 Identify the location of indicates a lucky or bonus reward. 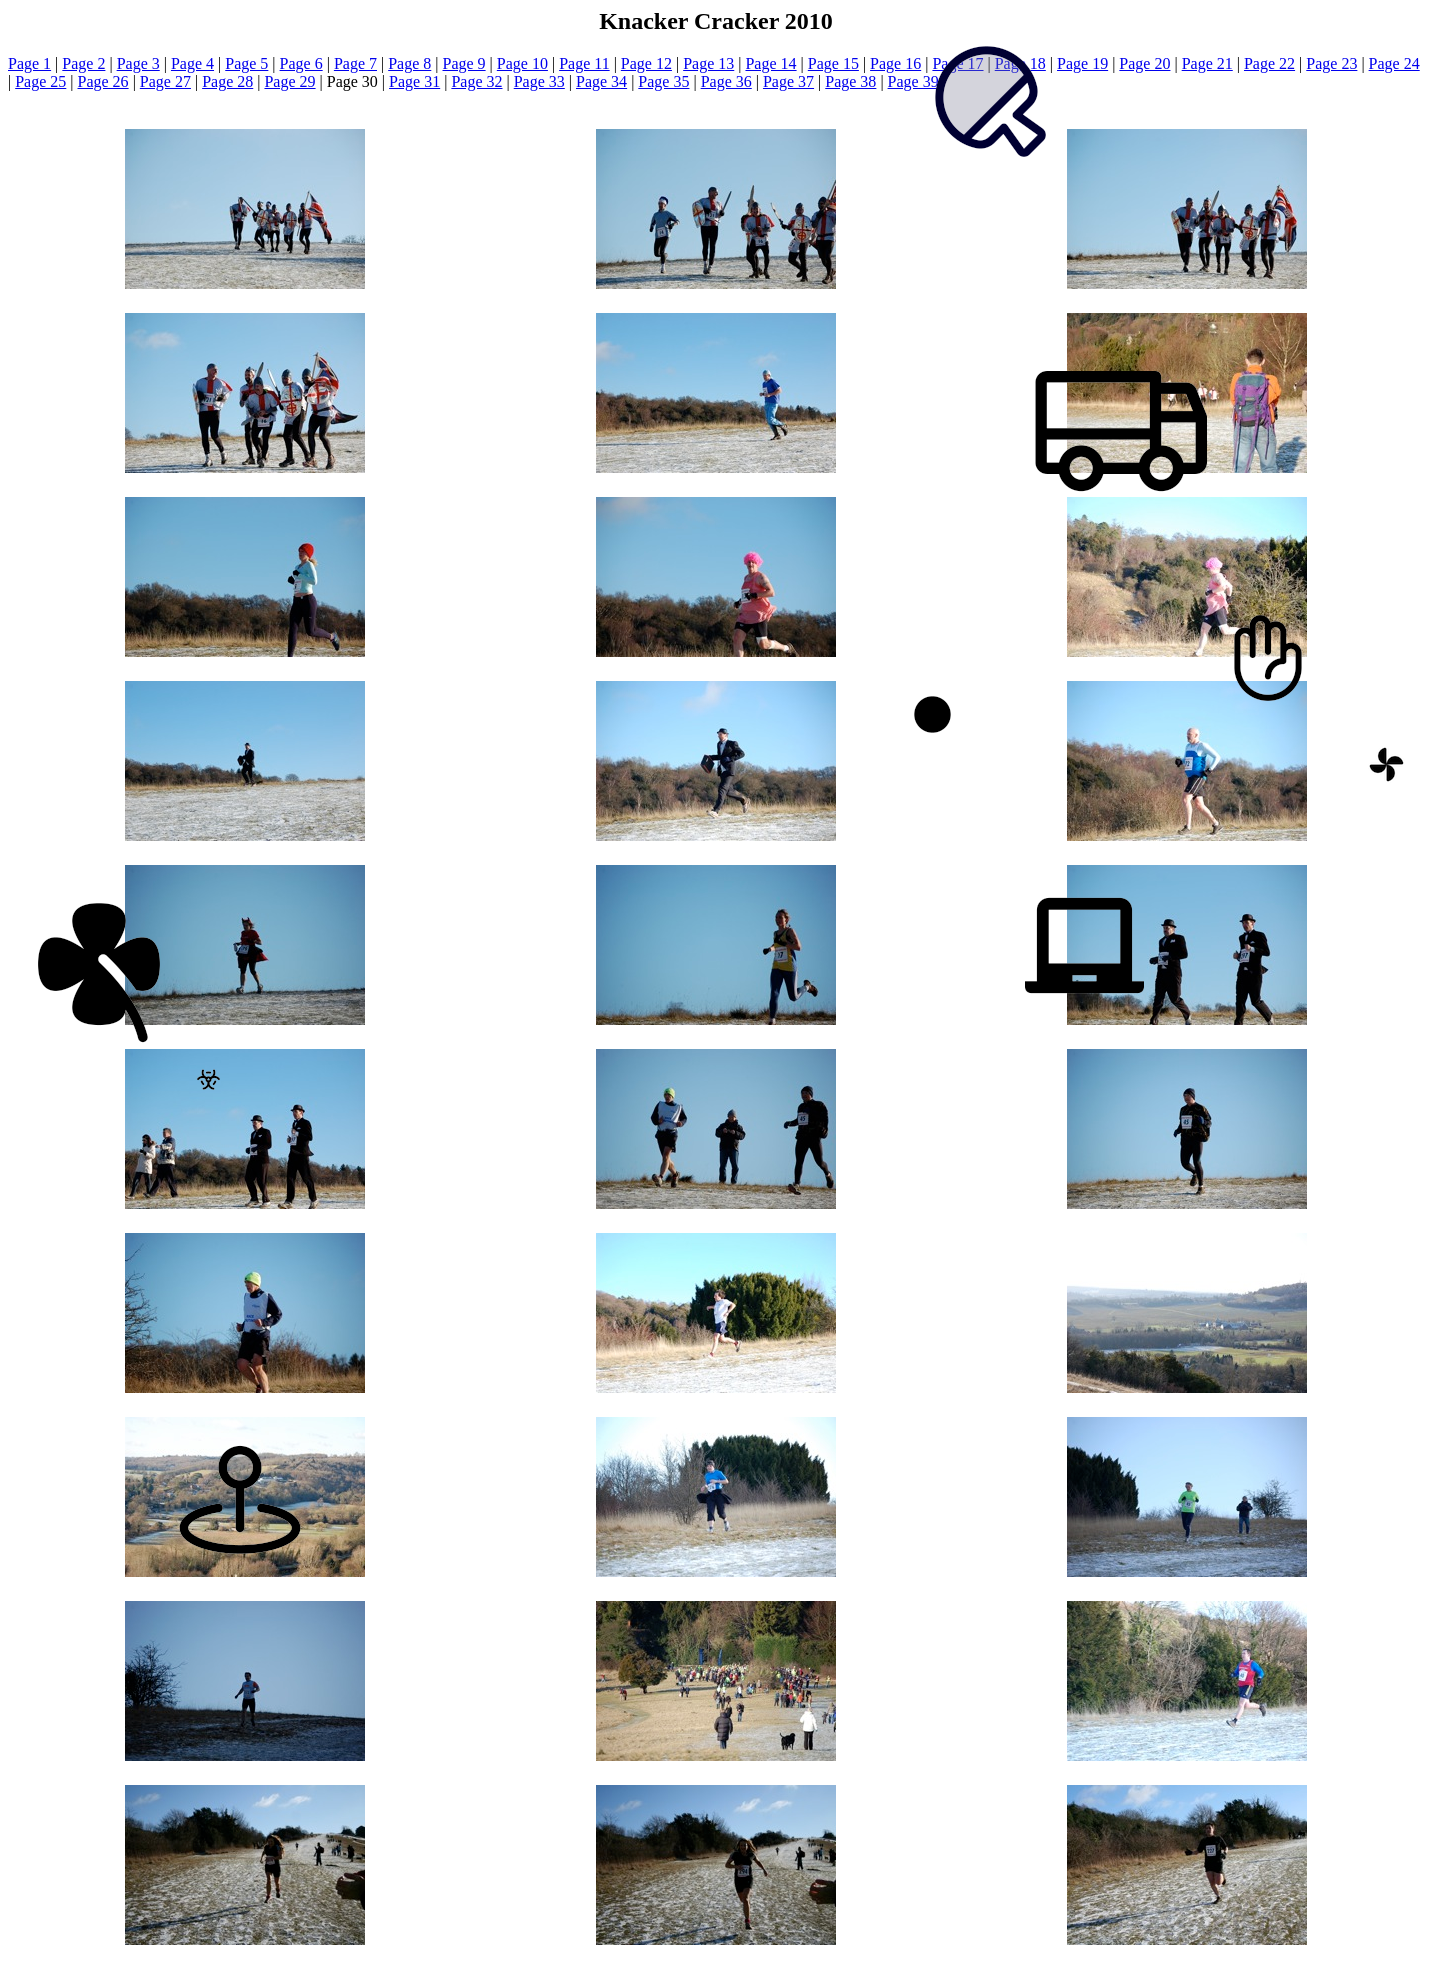
(99, 969).